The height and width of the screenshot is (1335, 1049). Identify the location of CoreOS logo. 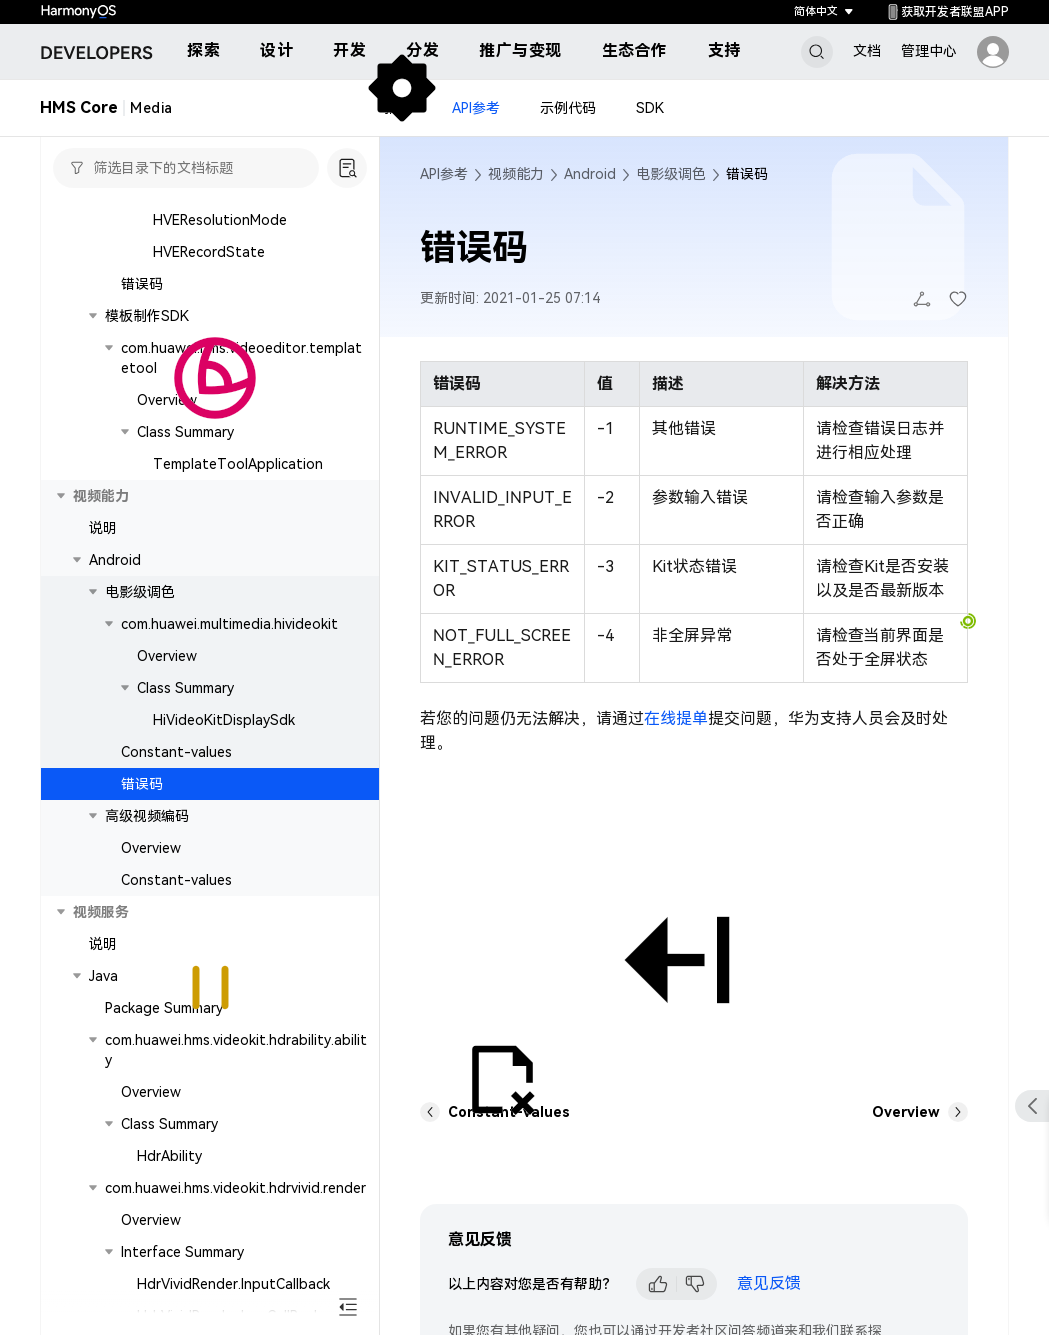
(215, 378).